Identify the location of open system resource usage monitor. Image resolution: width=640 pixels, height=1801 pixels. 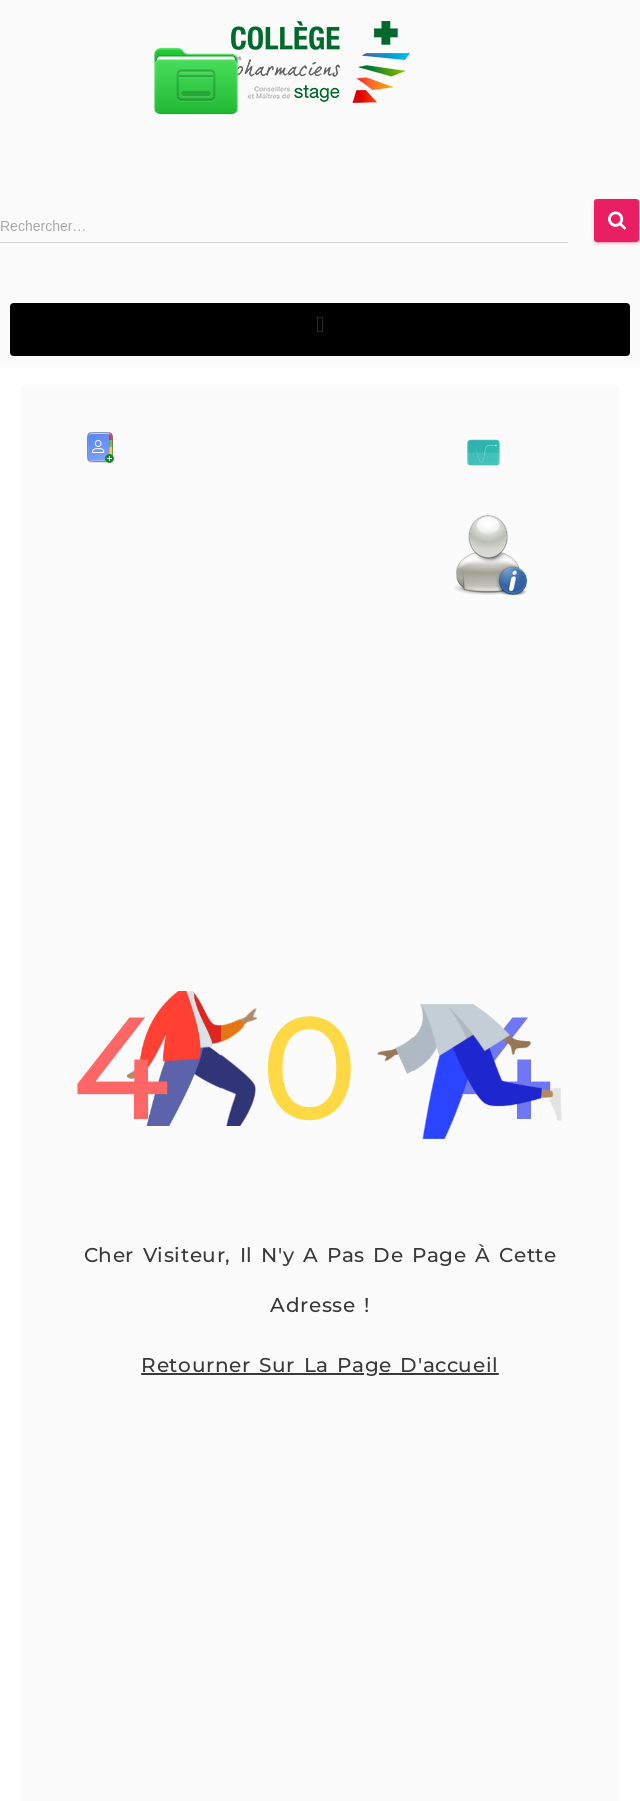
(483, 452).